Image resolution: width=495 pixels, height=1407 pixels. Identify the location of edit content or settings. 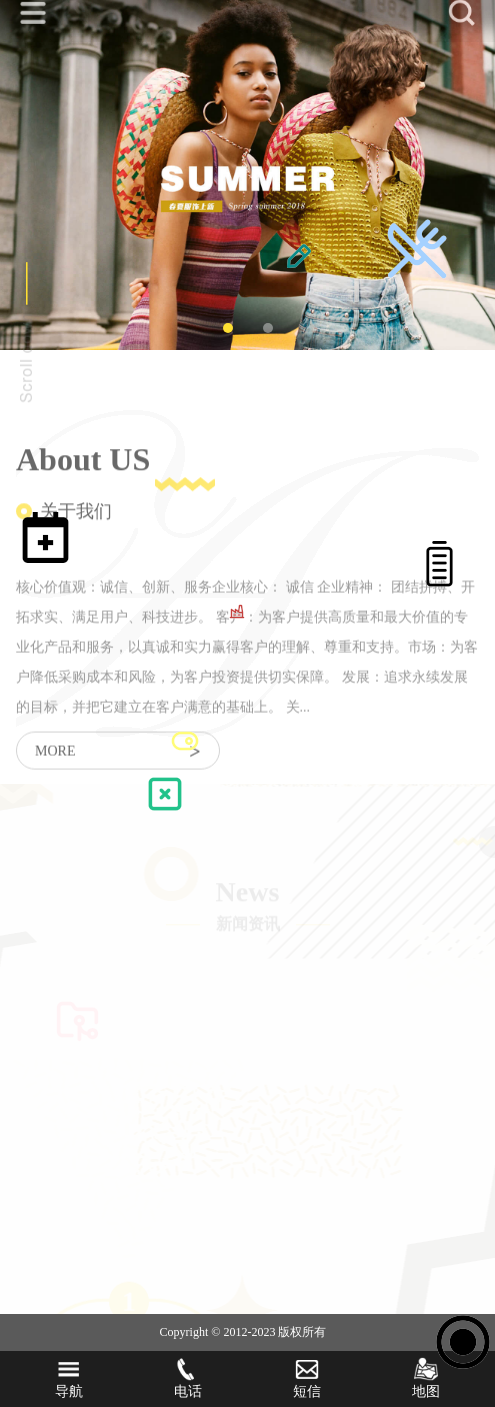
(299, 256).